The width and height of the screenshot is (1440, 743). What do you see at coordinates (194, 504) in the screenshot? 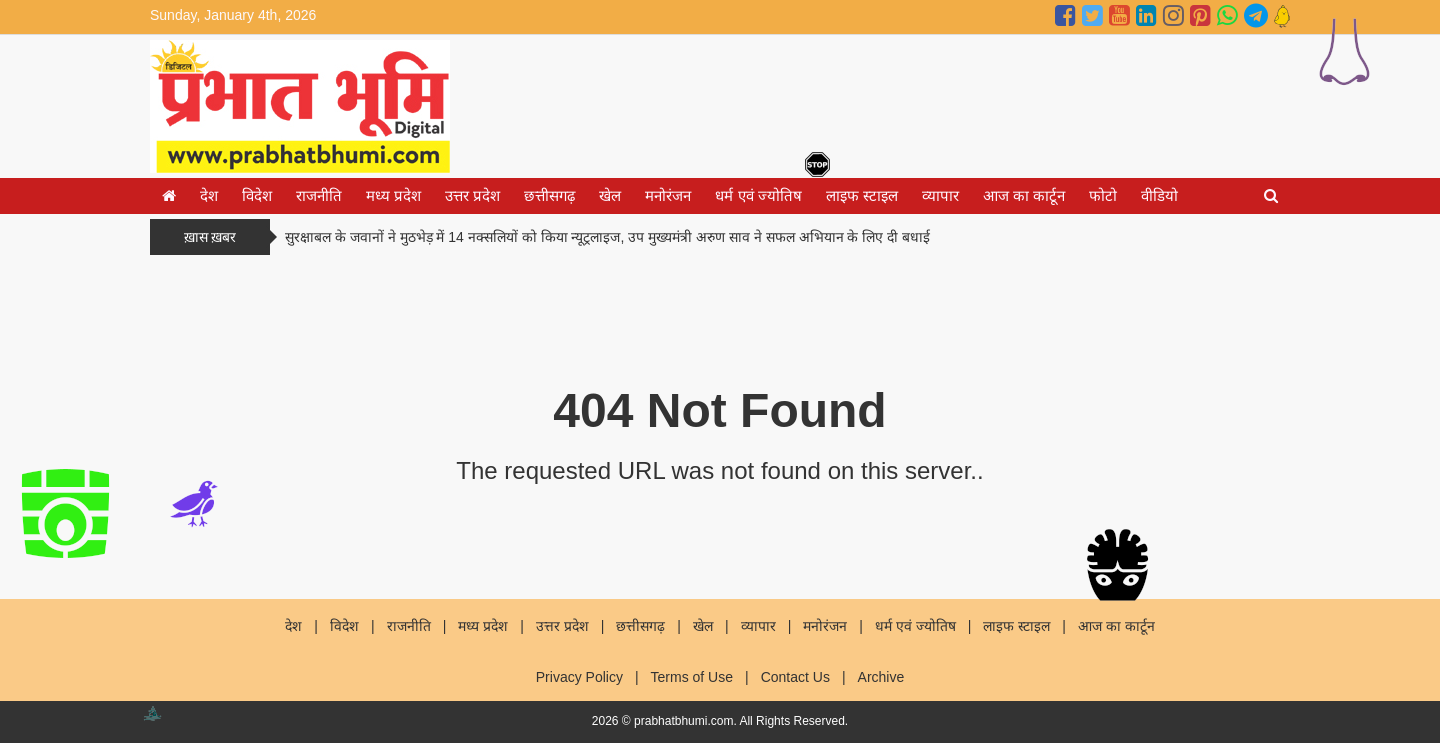
I see `decorative bird illustration for nature-themed game` at bounding box center [194, 504].